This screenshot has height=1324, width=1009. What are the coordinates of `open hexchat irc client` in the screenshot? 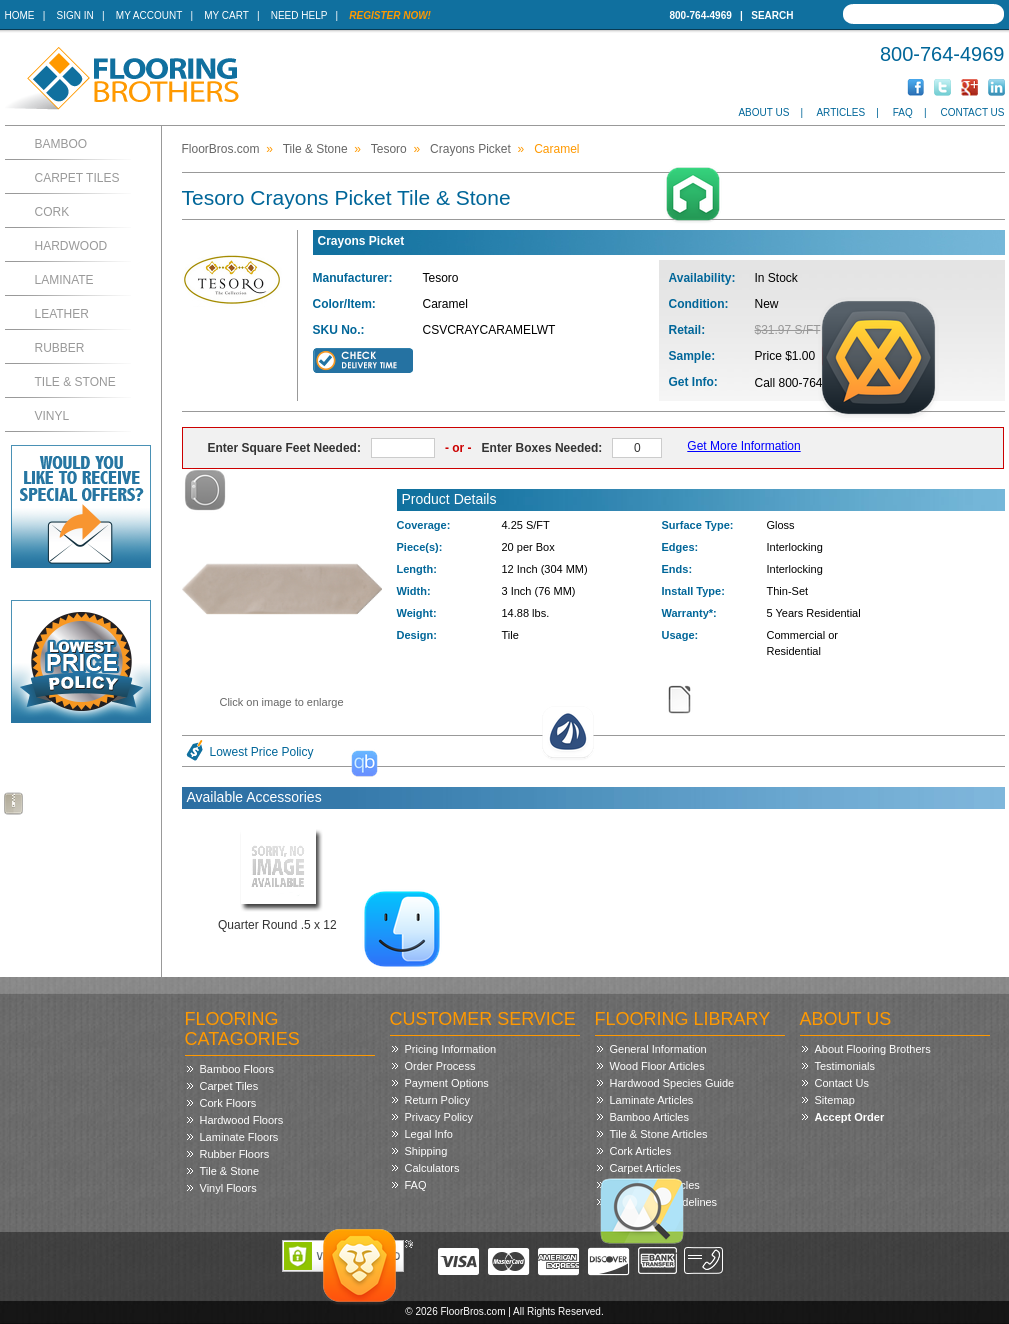 It's located at (878, 357).